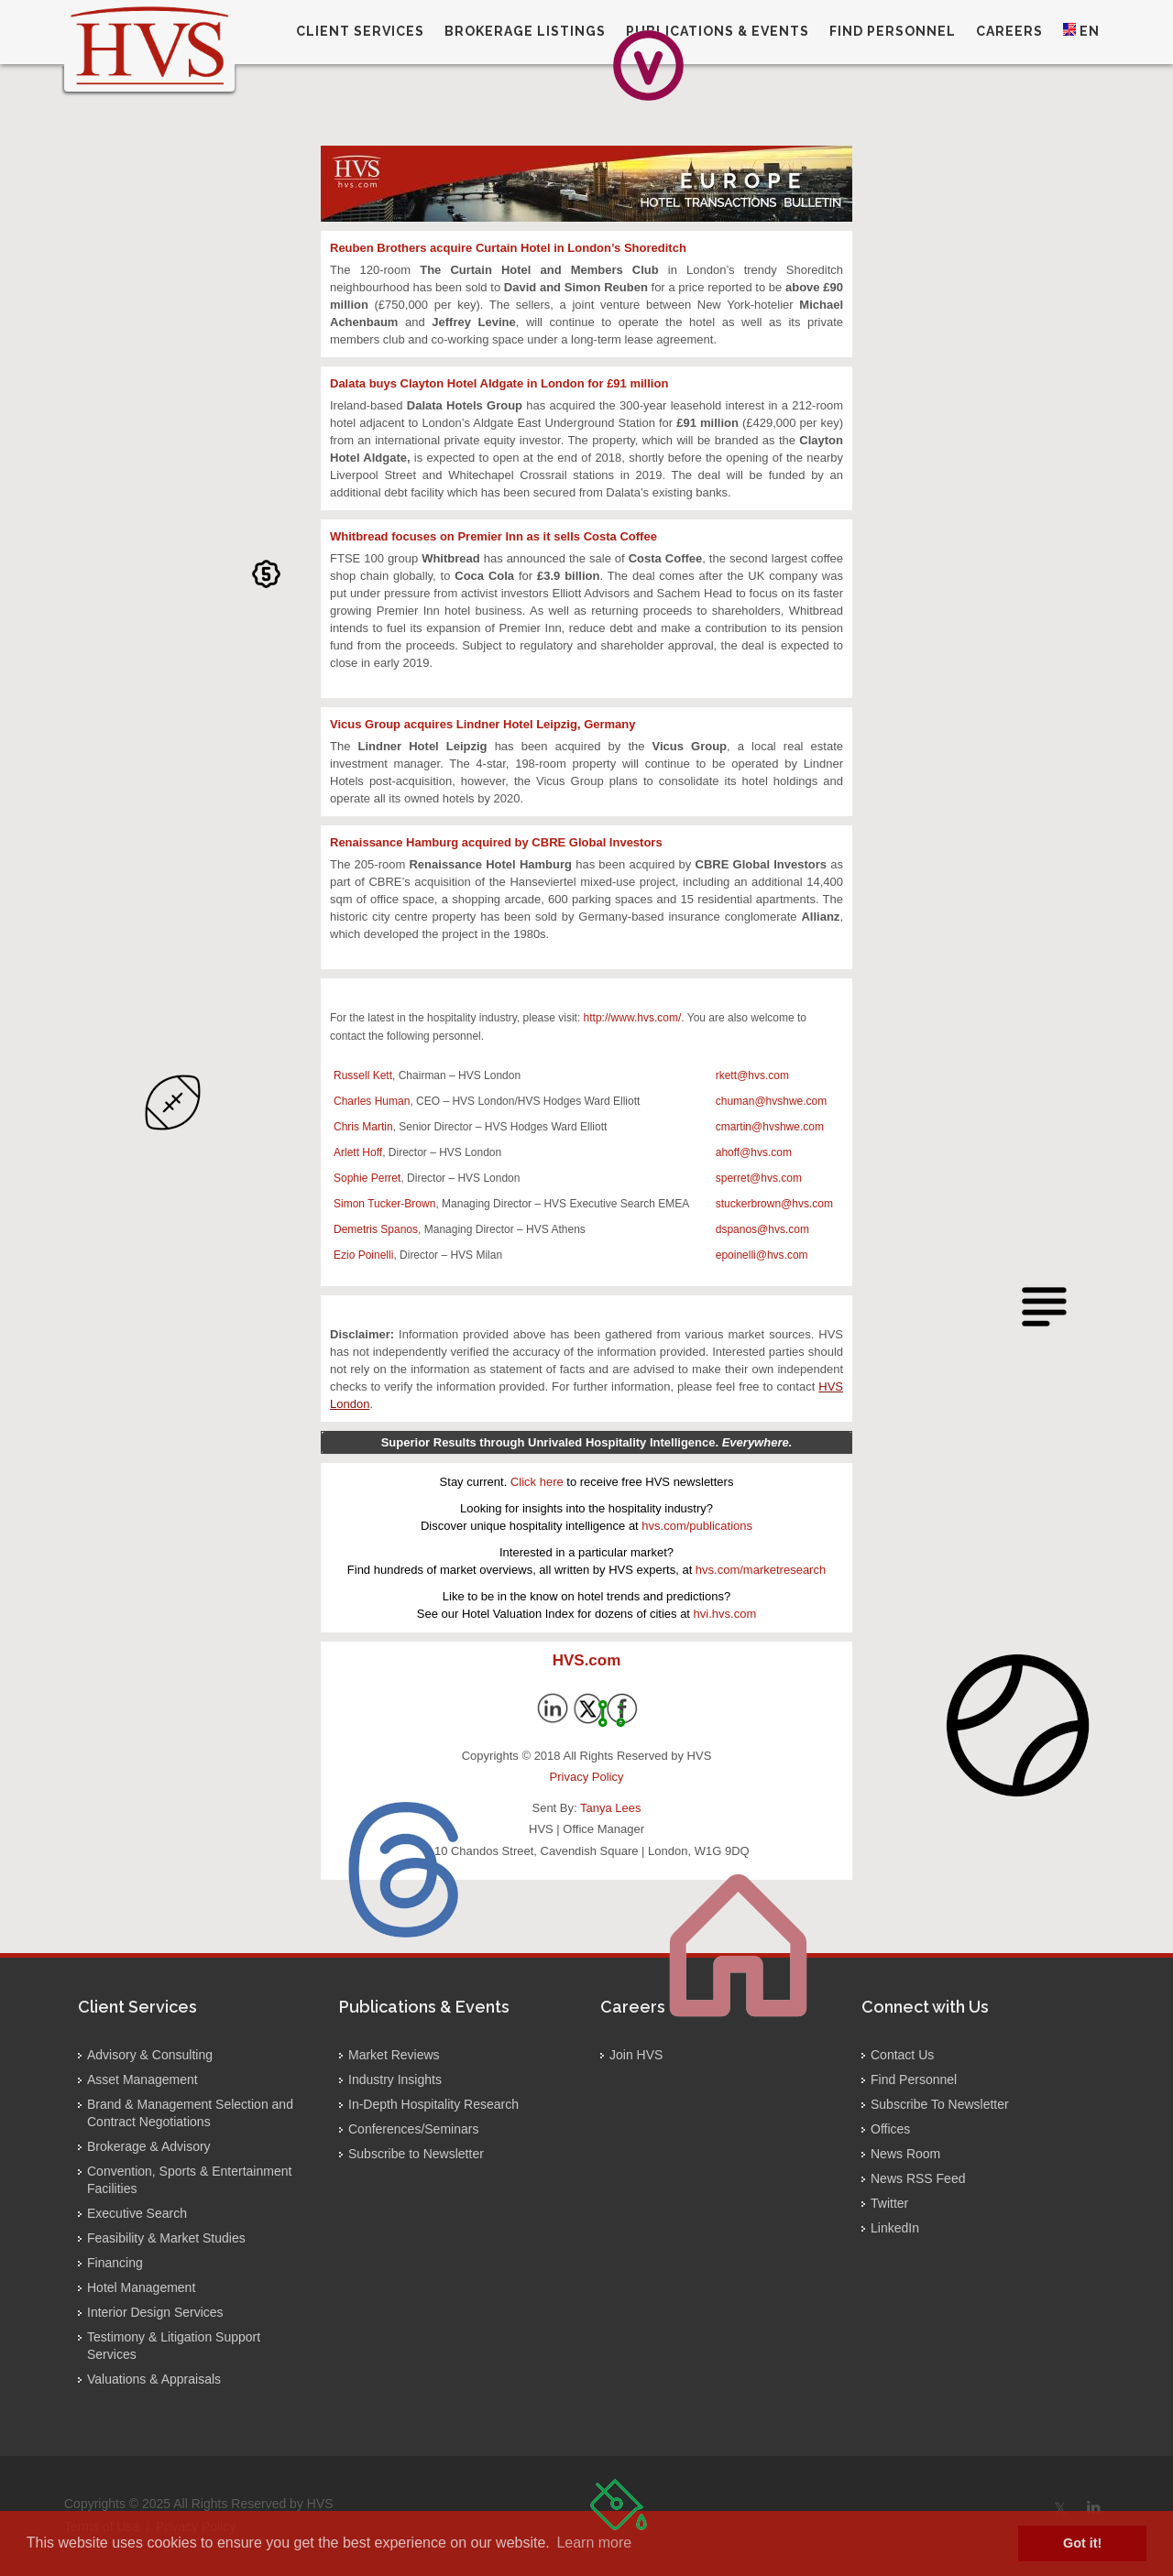 The width and height of the screenshot is (1173, 2576). What do you see at coordinates (618, 2506) in the screenshot?
I see `fill an area with color` at bounding box center [618, 2506].